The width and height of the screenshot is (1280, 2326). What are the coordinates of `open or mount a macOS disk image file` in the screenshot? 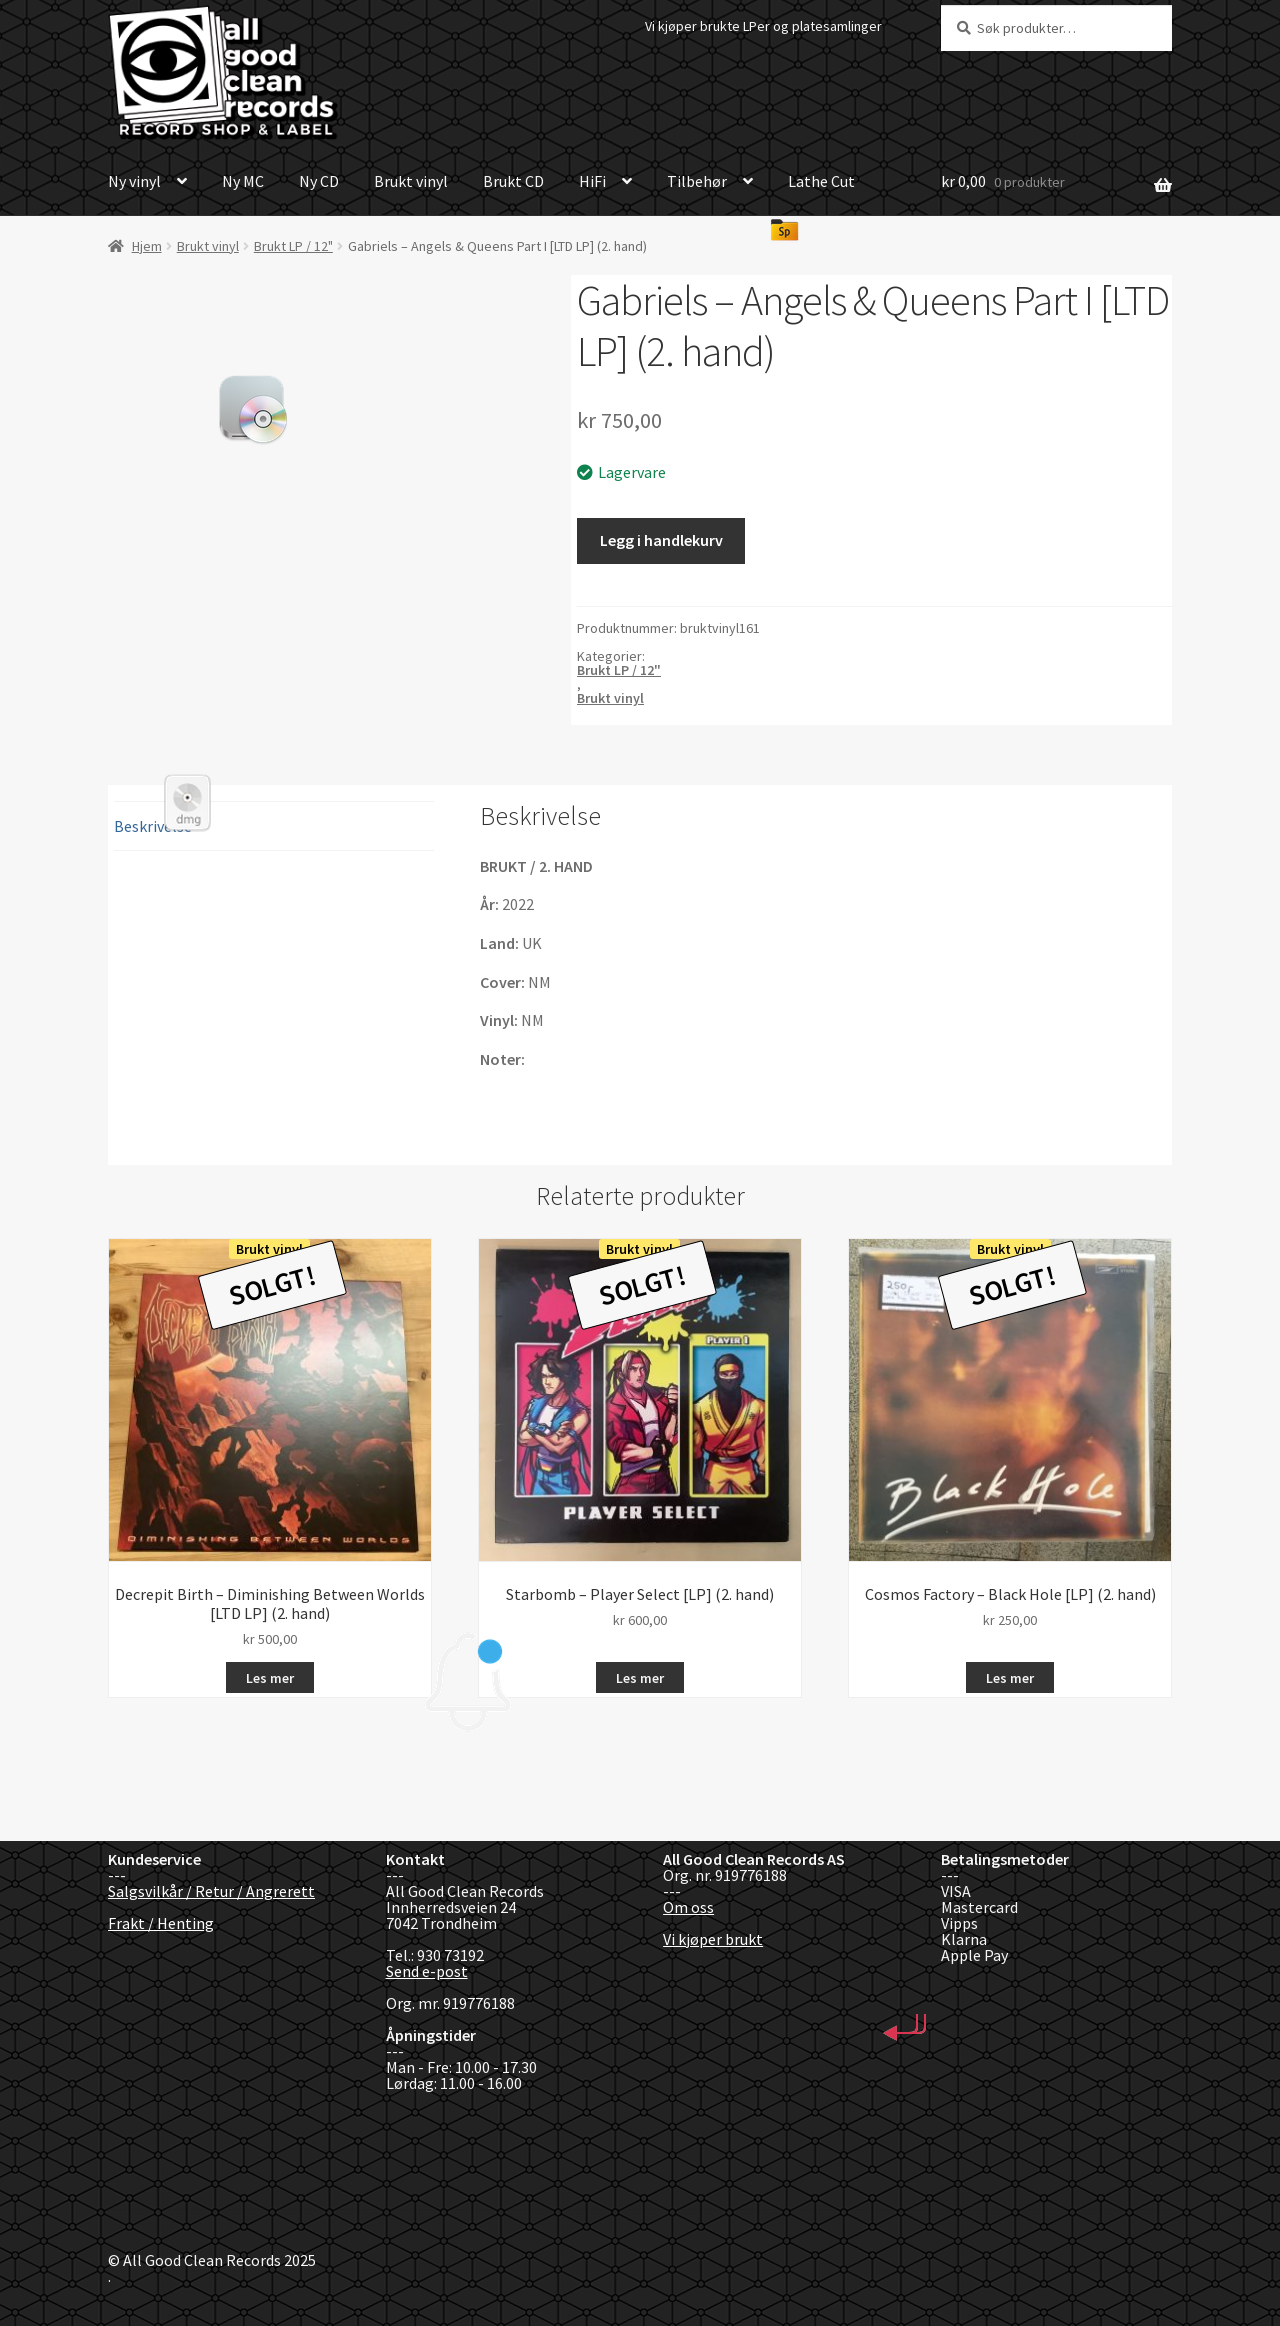 It's located at (187, 802).